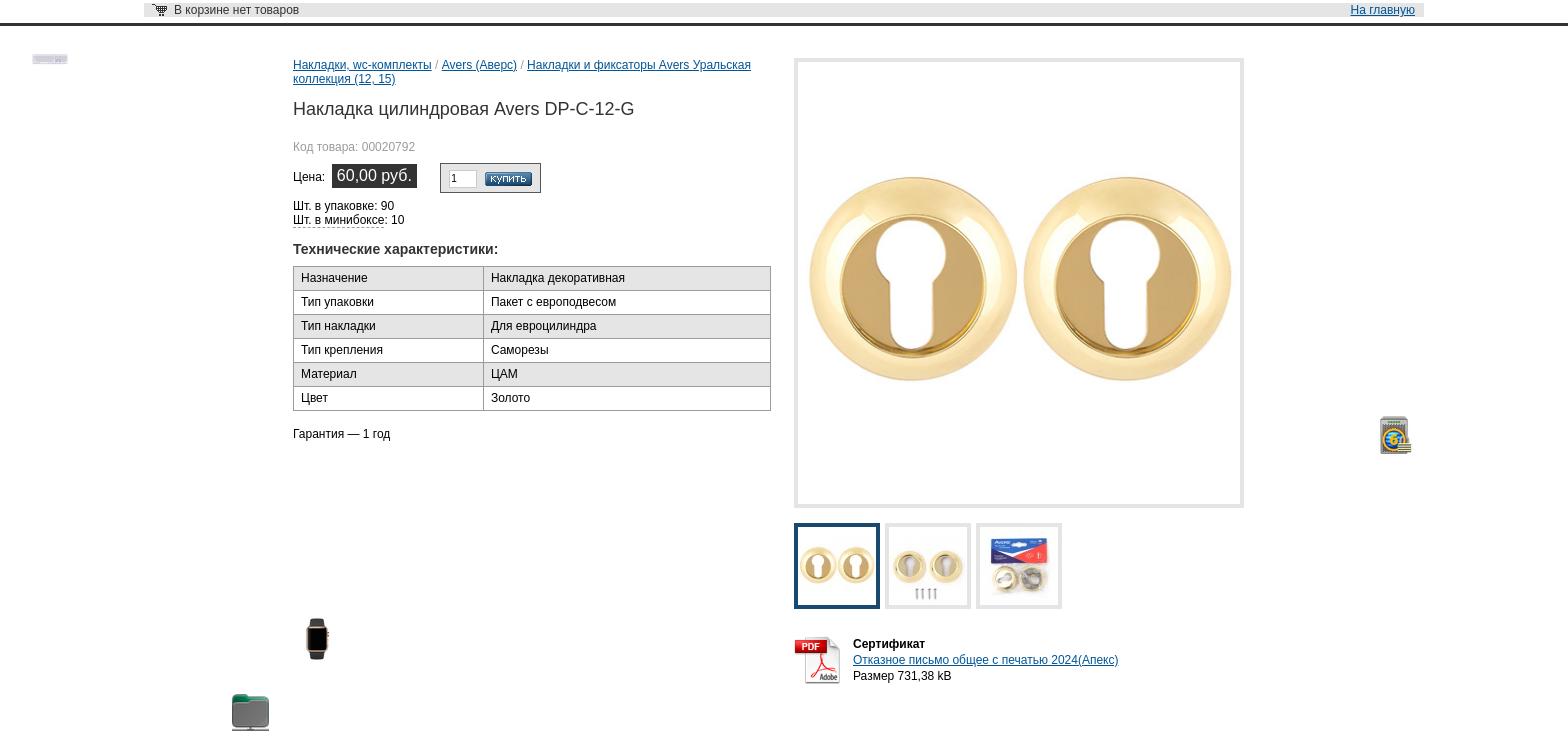  Describe the element at coordinates (50, 59) in the screenshot. I see `connect a bluetooth keyboard` at that location.